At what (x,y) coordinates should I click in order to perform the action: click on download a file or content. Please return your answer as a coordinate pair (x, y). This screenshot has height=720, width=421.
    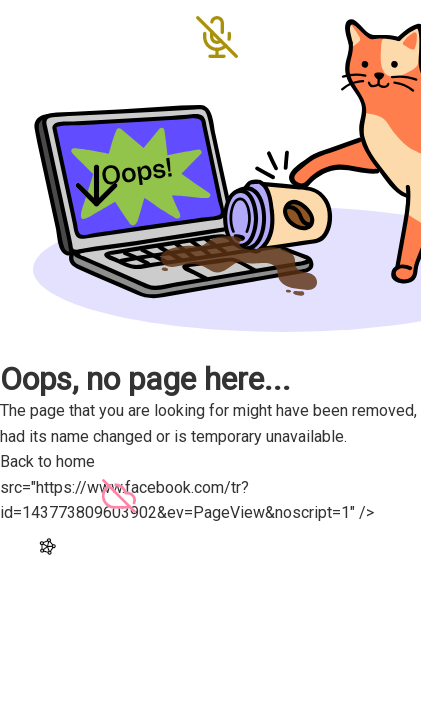
    Looking at the image, I should click on (96, 185).